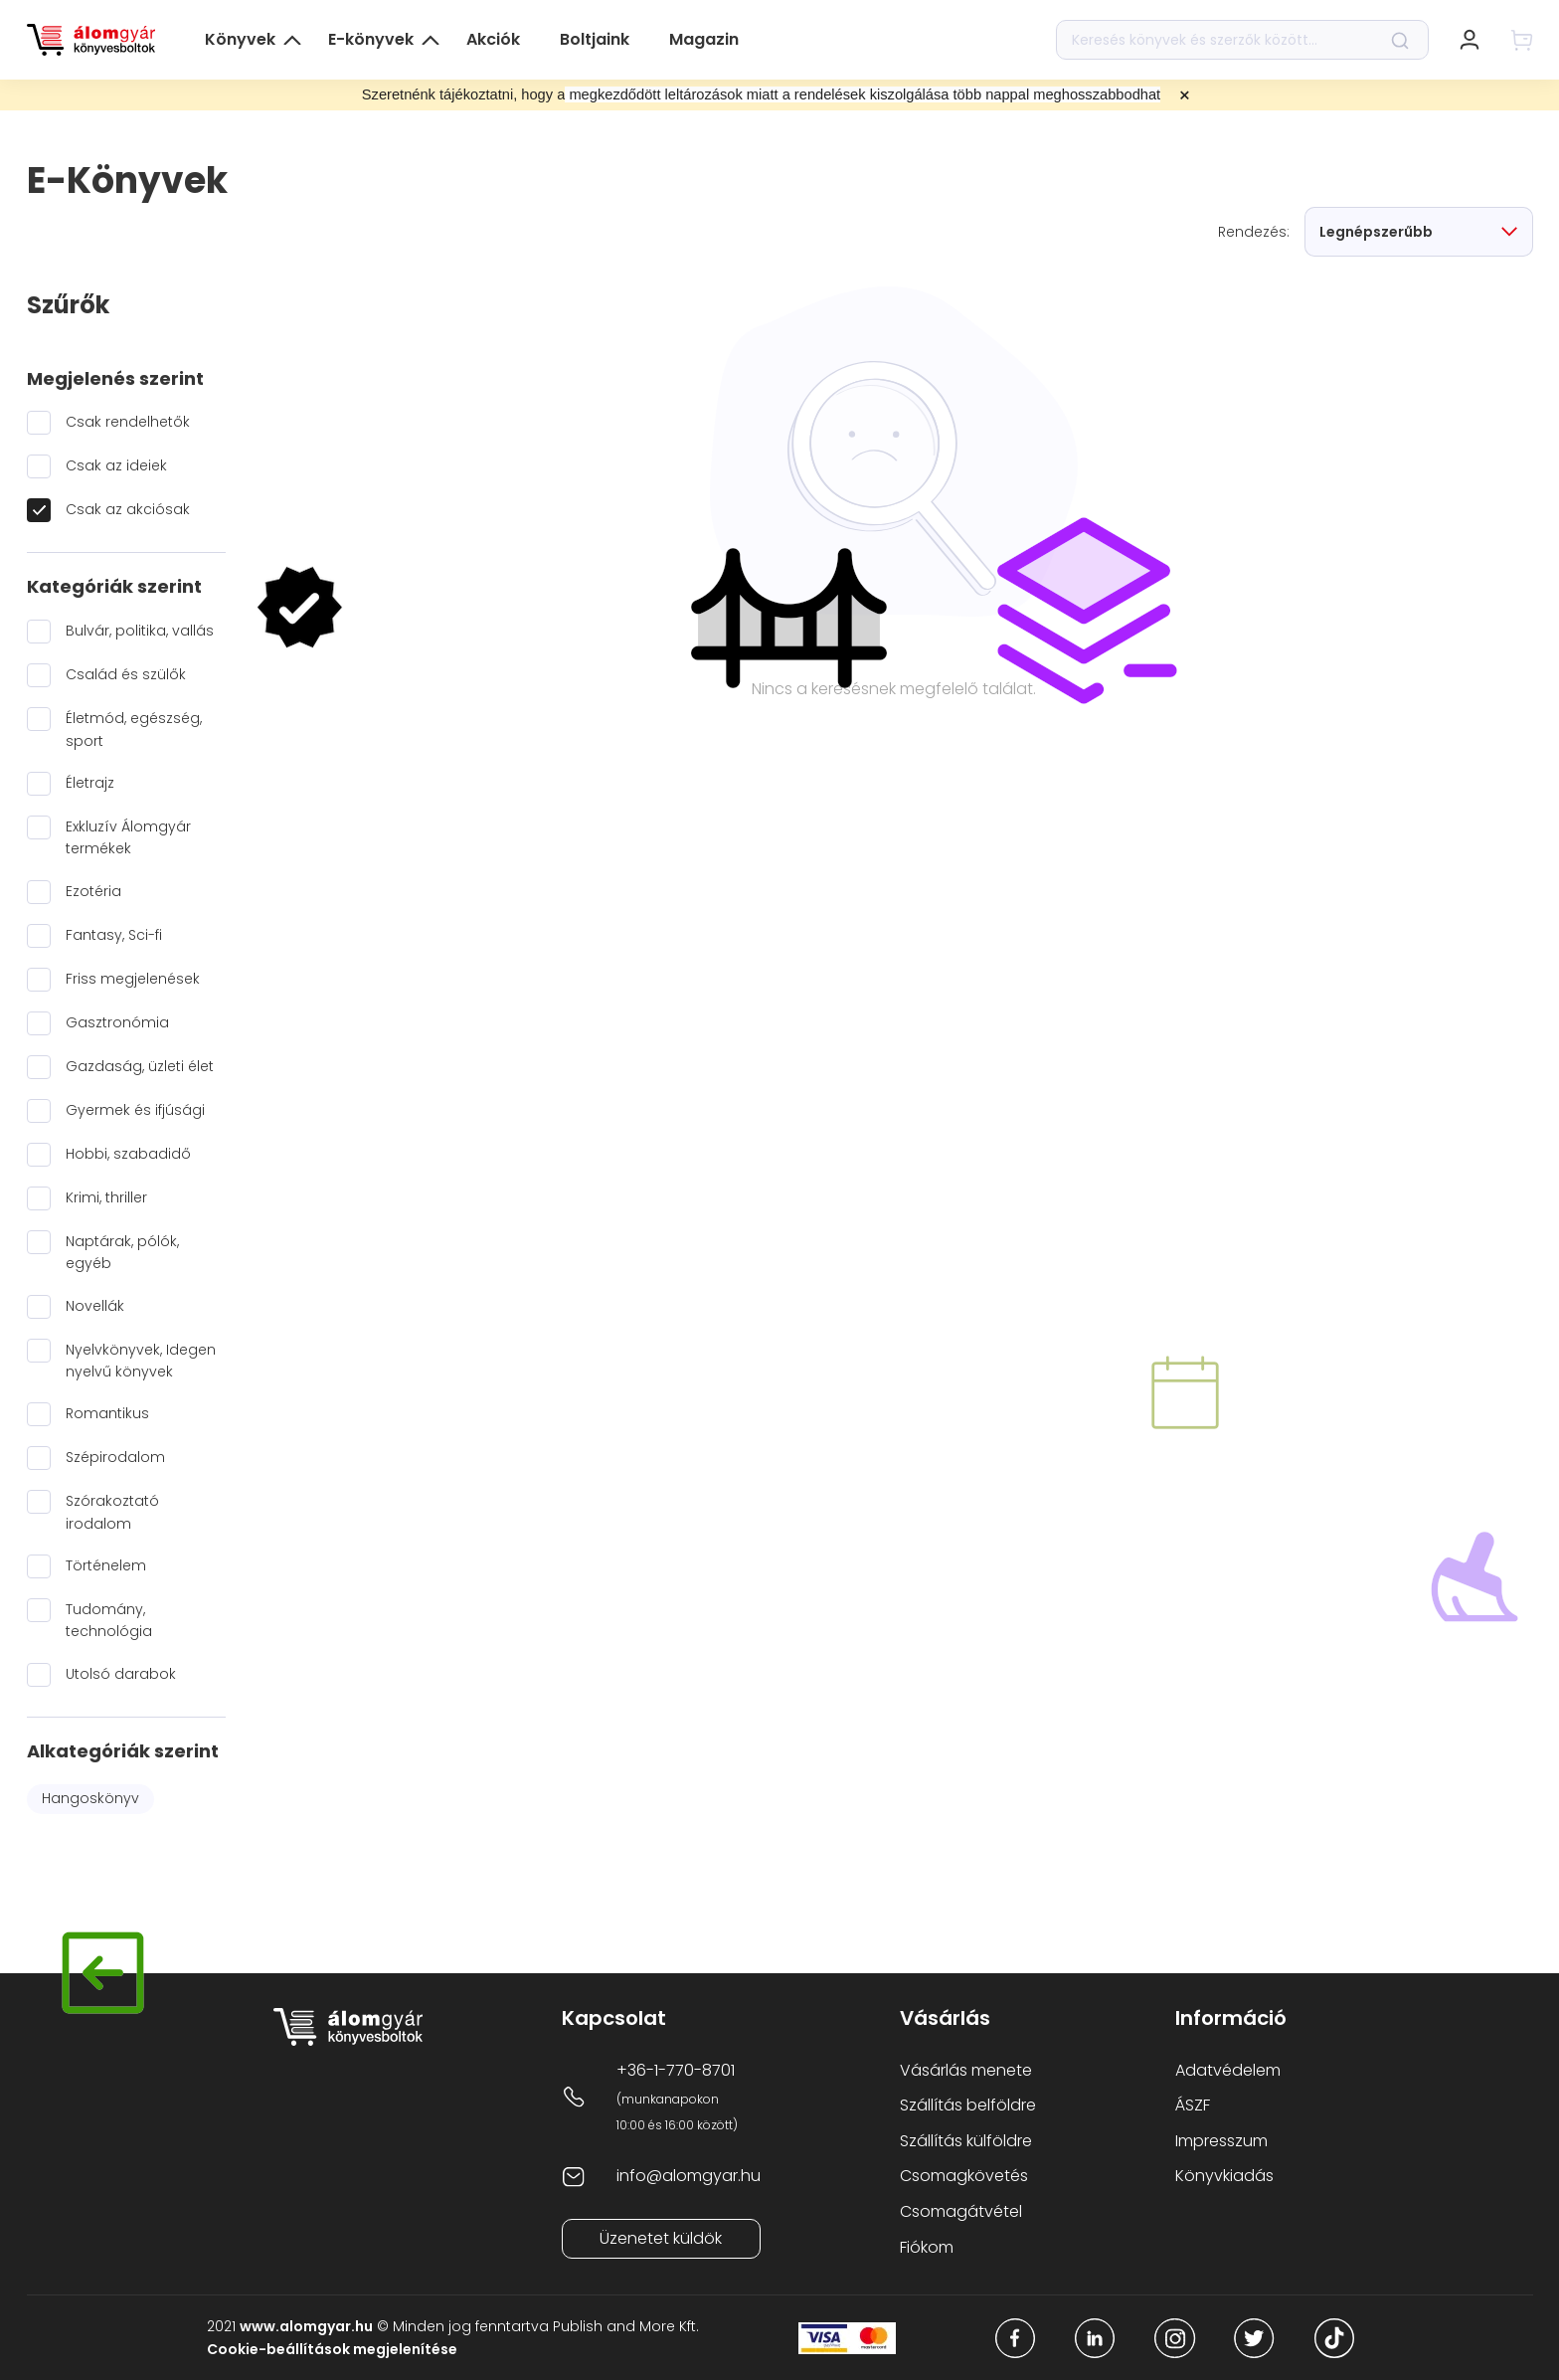 The width and height of the screenshot is (1559, 2380). I want to click on navigate to bridges or overpasses on a map, so click(788, 618).